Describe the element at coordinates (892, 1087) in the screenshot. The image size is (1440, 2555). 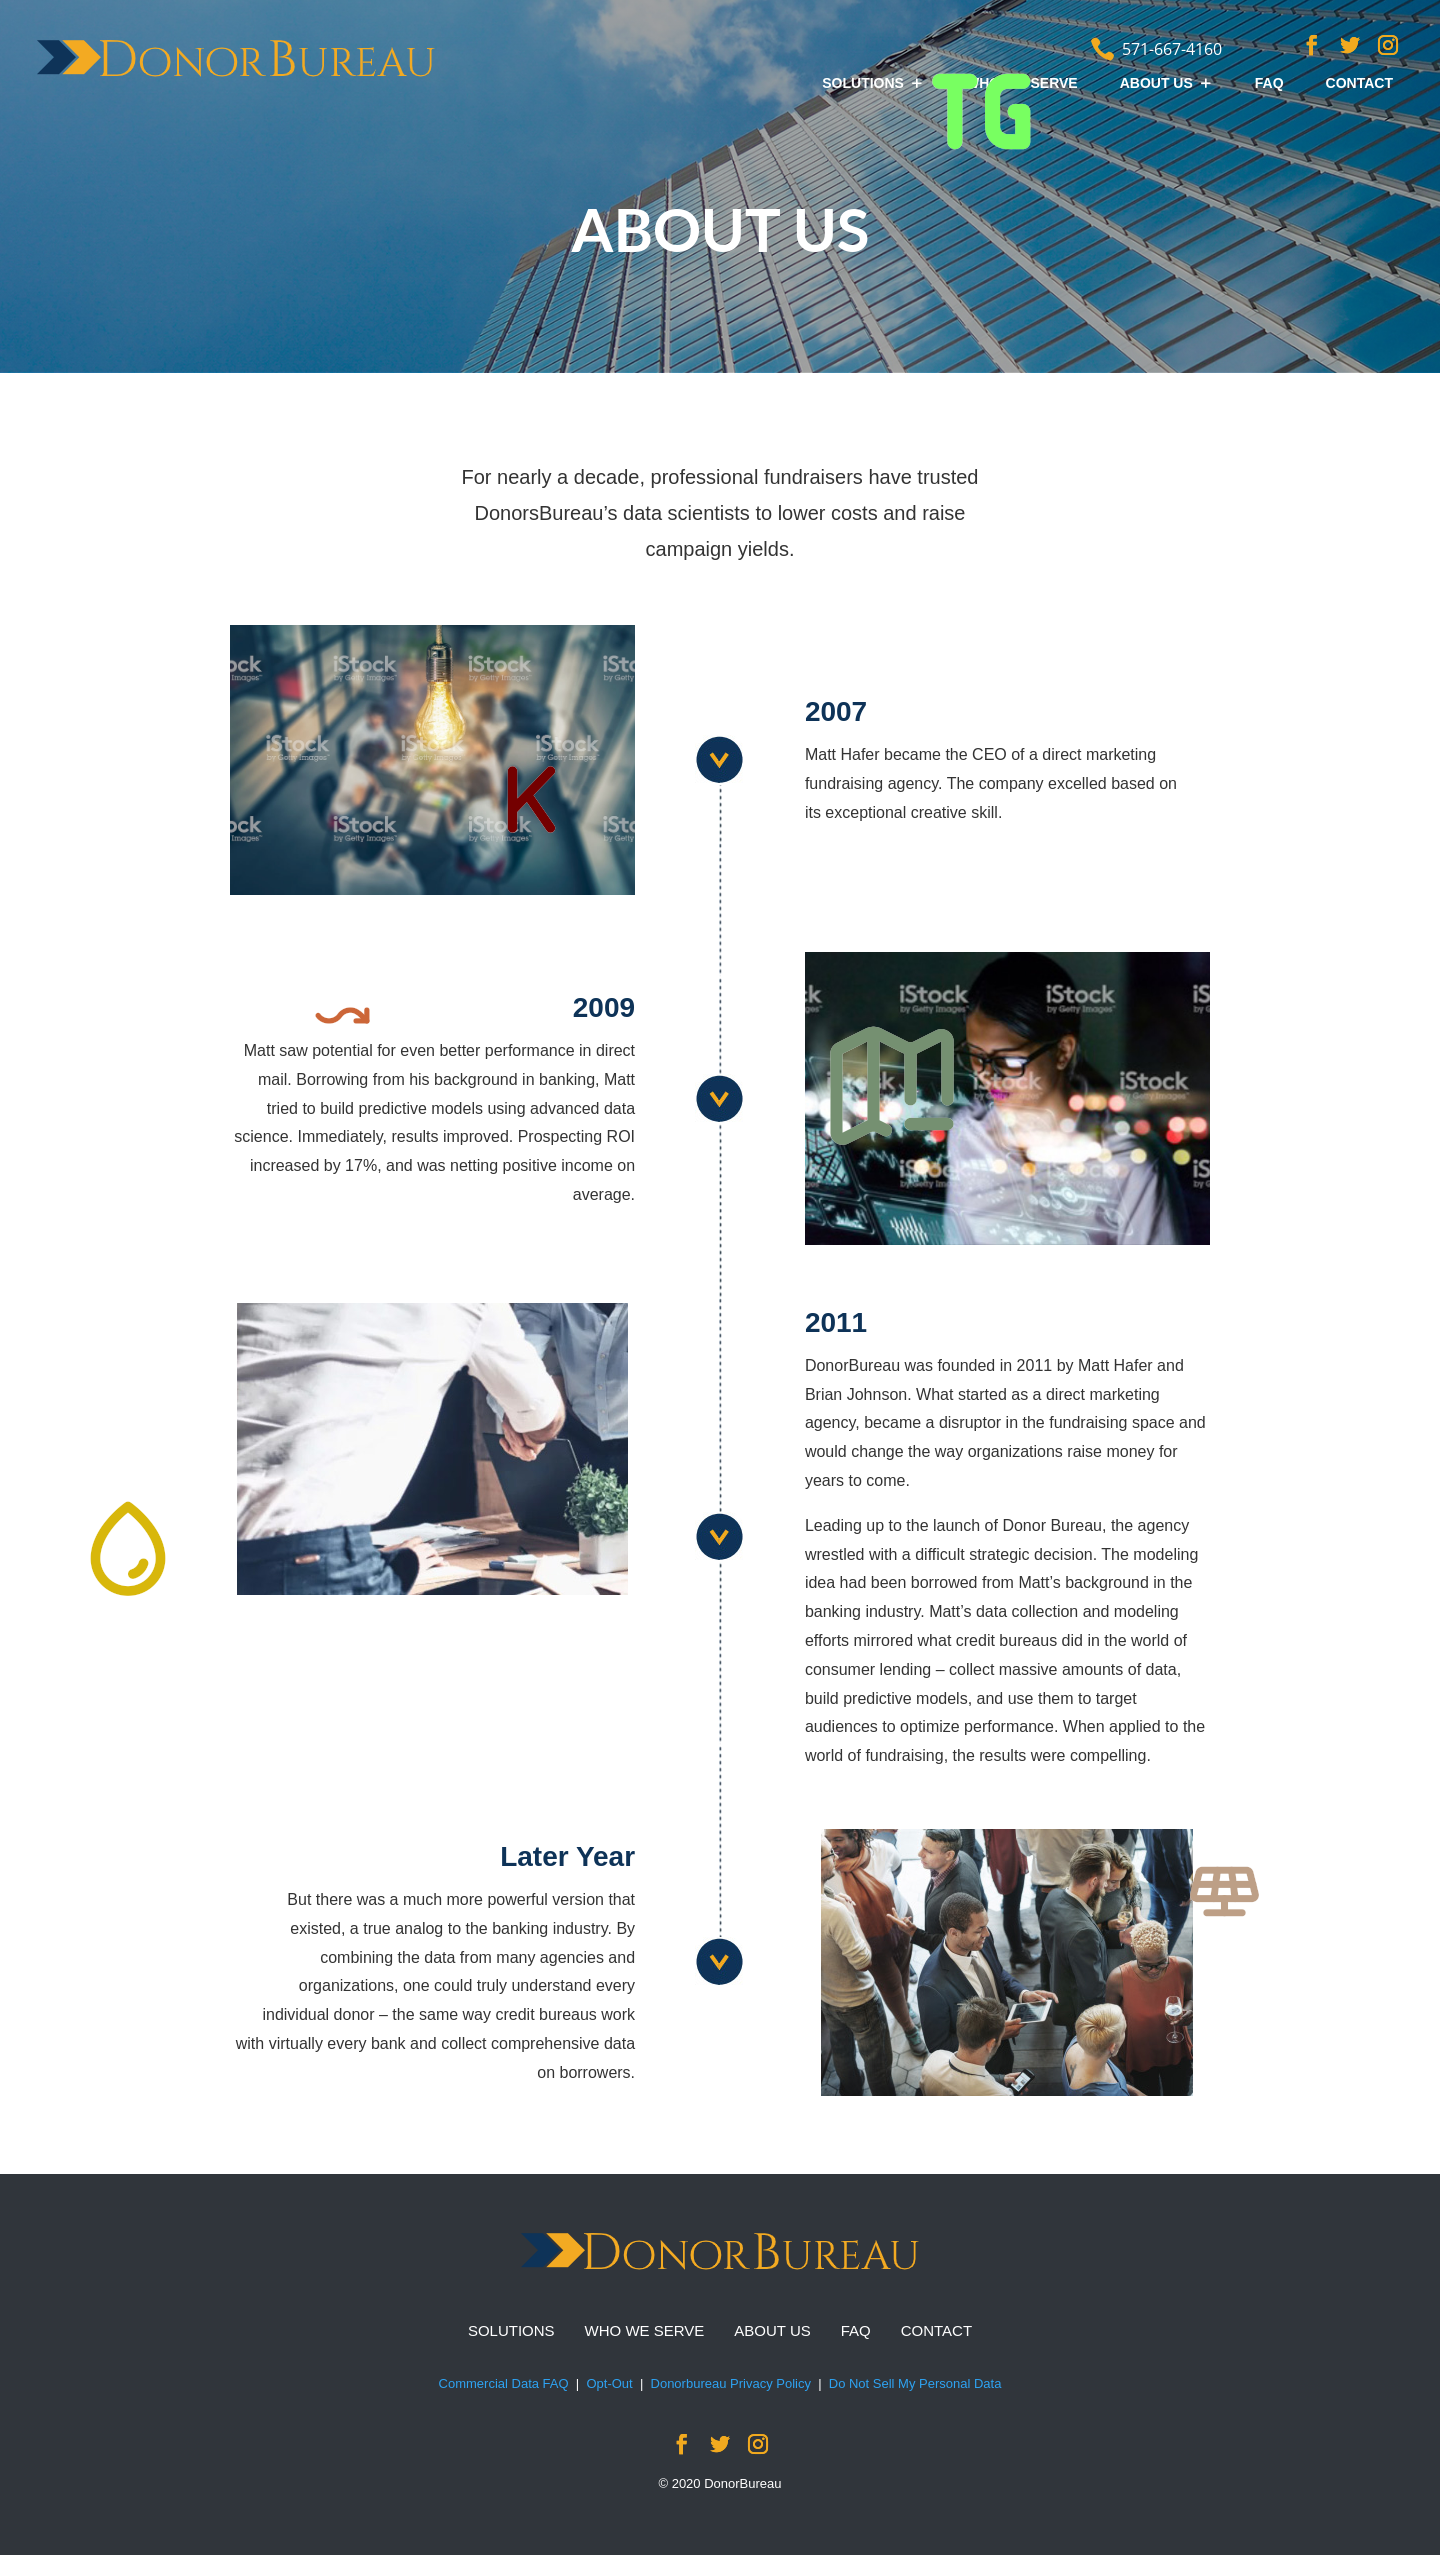
I see `remove a location from the map` at that location.